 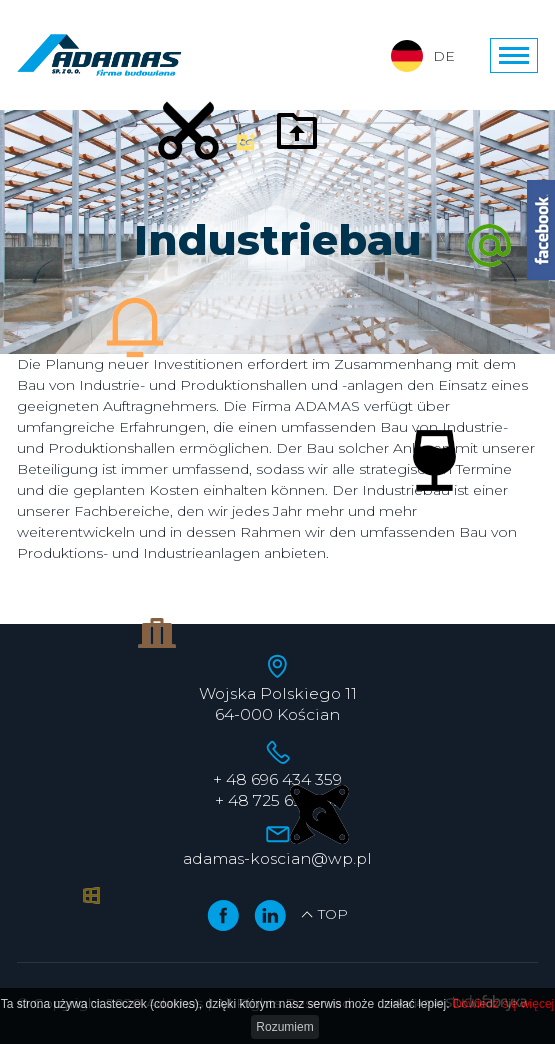 What do you see at coordinates (489, 245) in the screenshot?
I see `open mail.ru email service` at bounding box center [489, 245].